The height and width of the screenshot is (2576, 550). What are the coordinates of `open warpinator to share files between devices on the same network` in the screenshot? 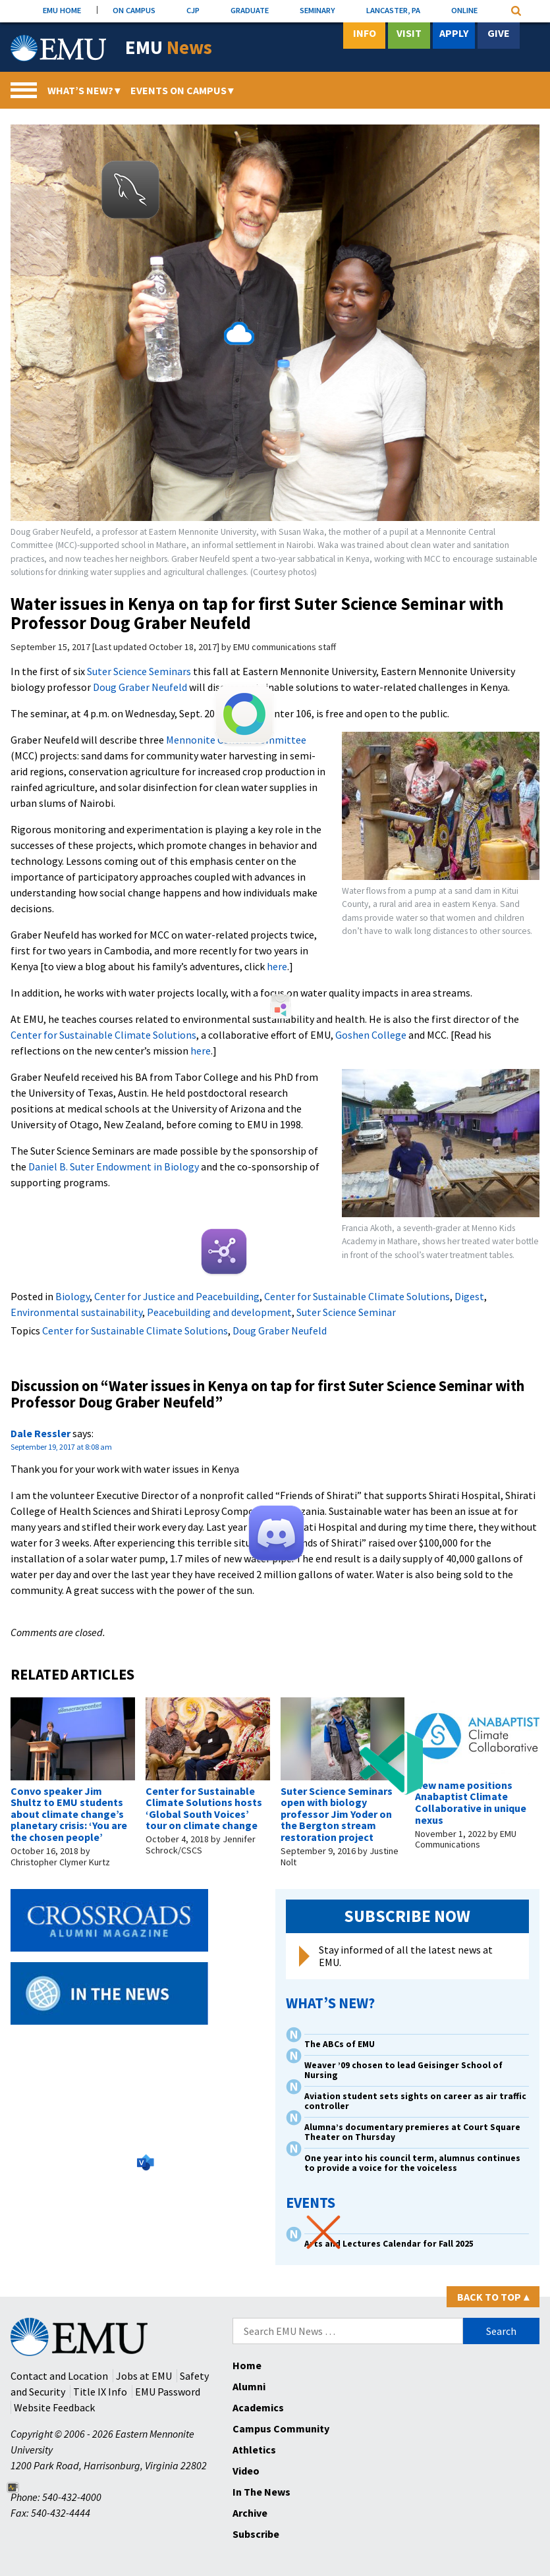 It's located at (224, 1251).